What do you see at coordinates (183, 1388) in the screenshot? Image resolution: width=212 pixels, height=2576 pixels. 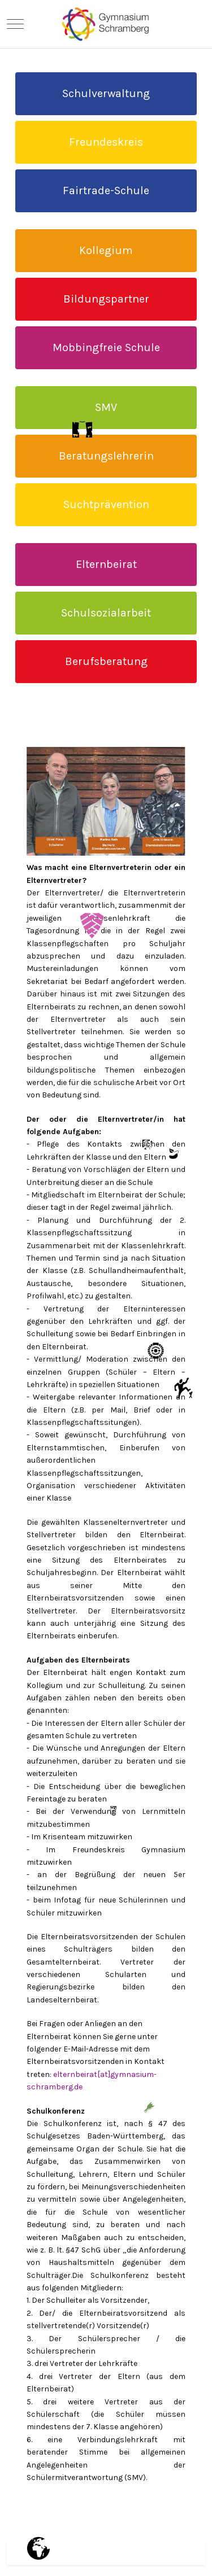 I see `select giant character class or race` at bounding box center [183, 1388].